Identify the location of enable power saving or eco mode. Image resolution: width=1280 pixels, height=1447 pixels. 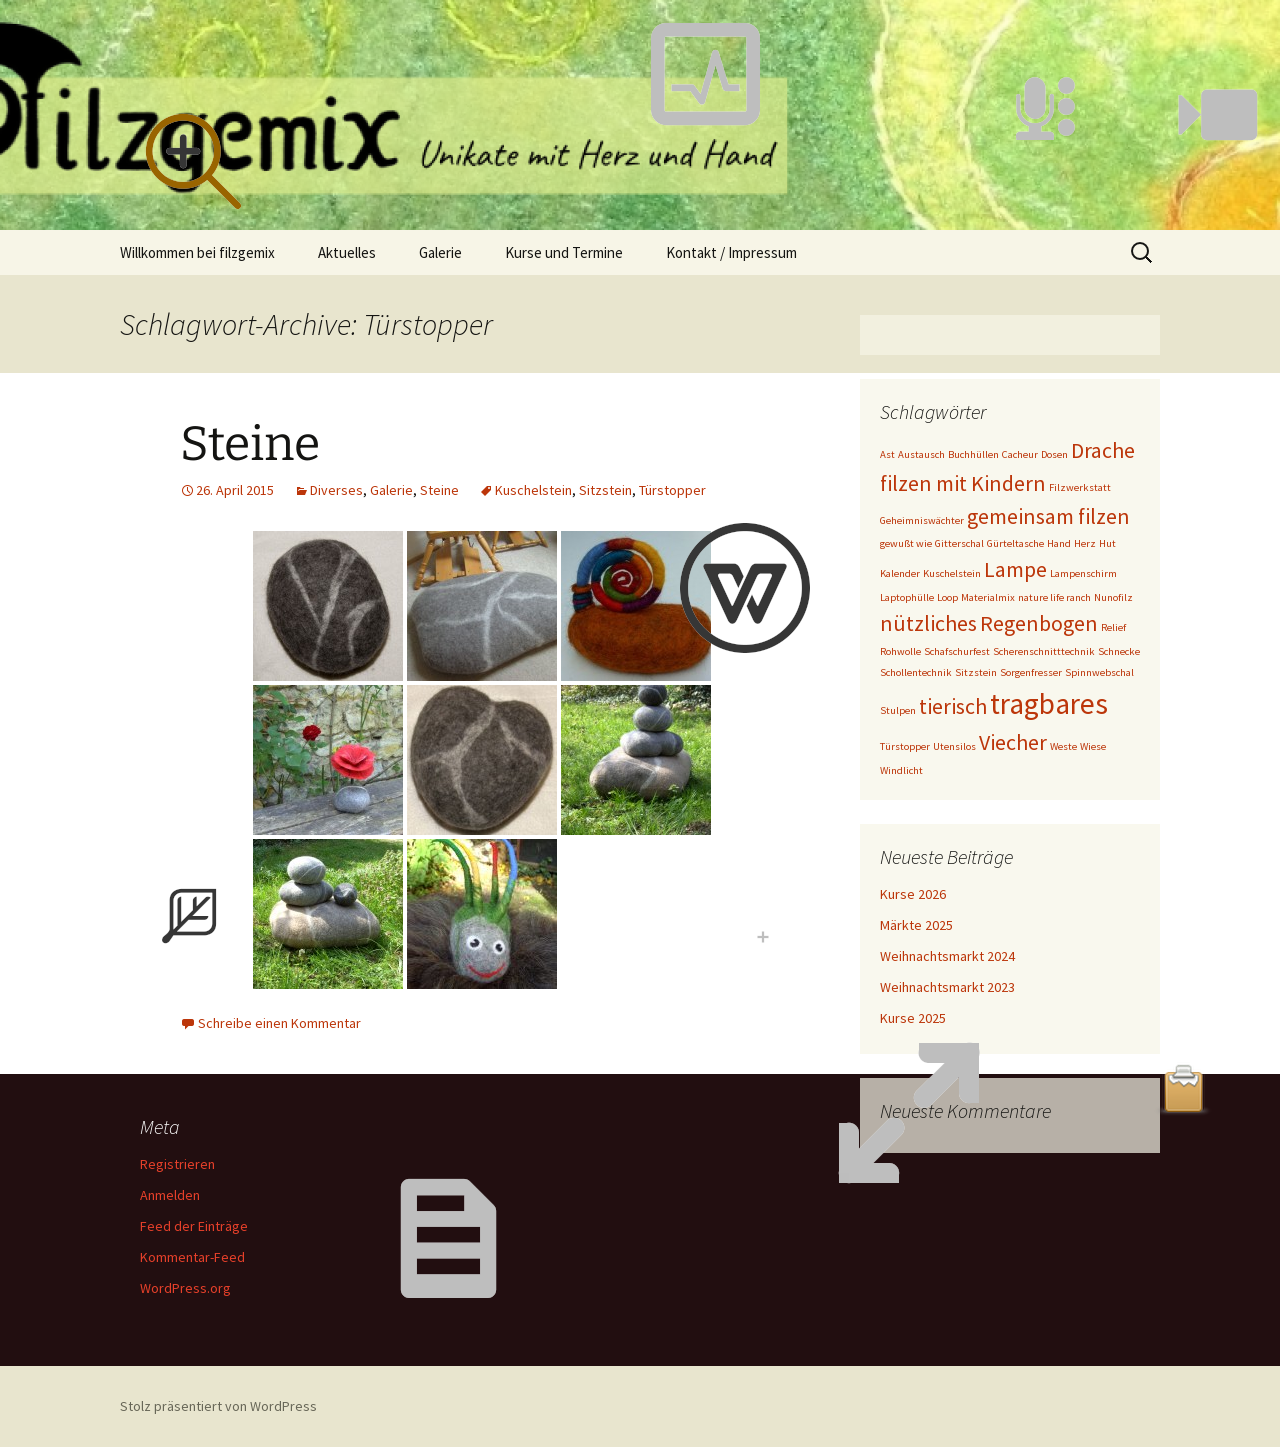
(189, 916).